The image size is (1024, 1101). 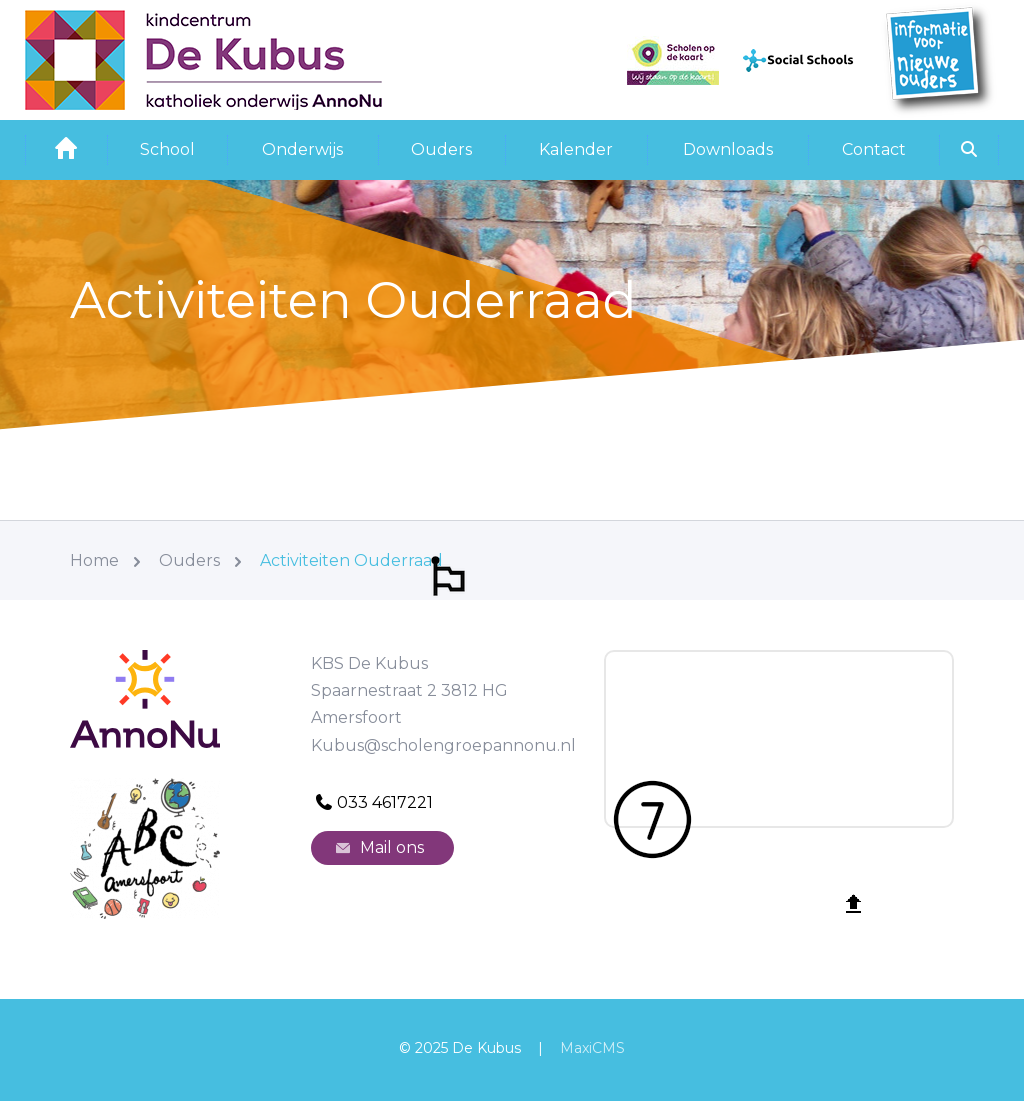 What do you see at coordinates (652, 819) in the screenshot?
I see `indicates step 7 in a numbered sequence or process` at bounding box center [652, 819].